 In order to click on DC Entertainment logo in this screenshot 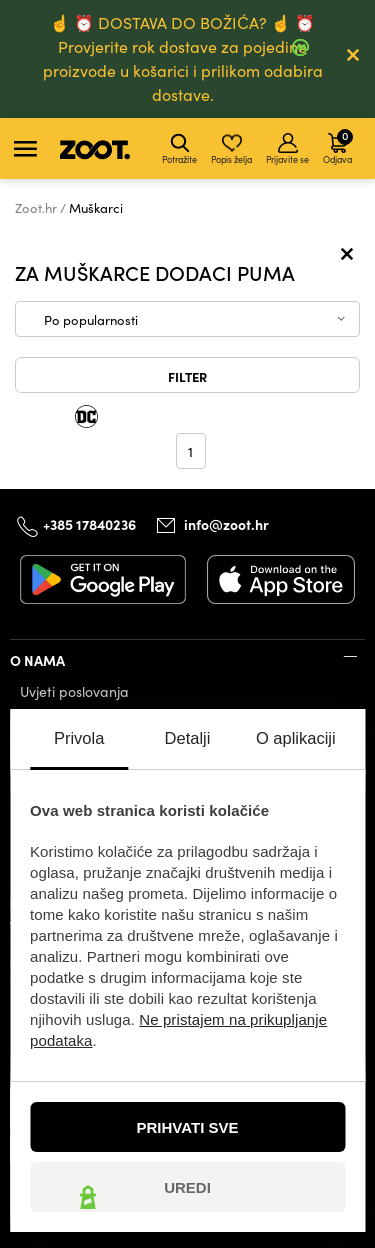, I will do `click(86, 416)`.